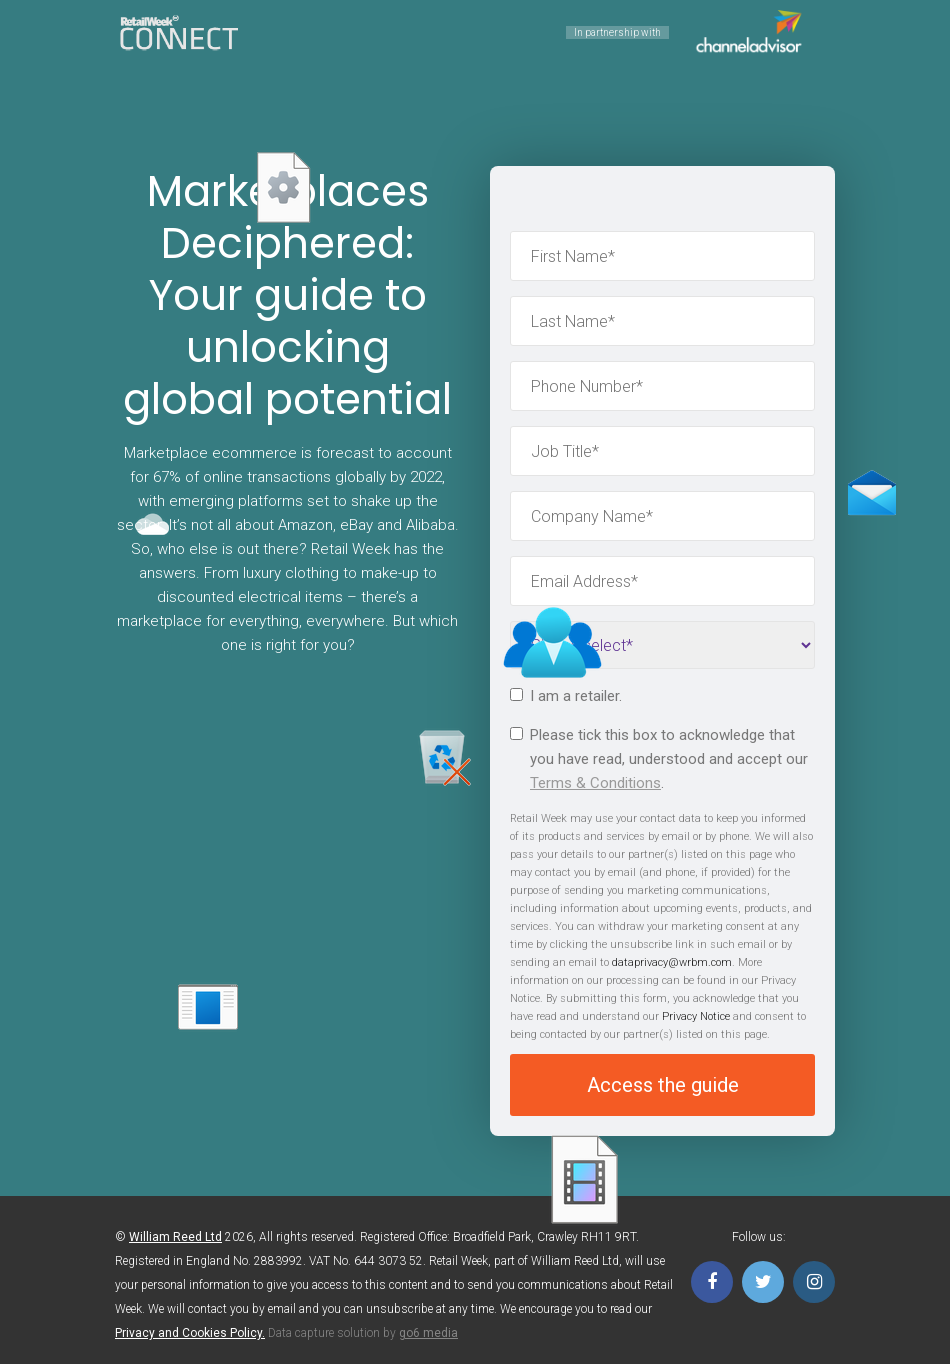 The height and width of the screenshot is (1364, 950). What do you see at coordinates (442, 757) in the screenshot?
I see `empty recycle bin with no items to restore` at bounding box center [442, 757].